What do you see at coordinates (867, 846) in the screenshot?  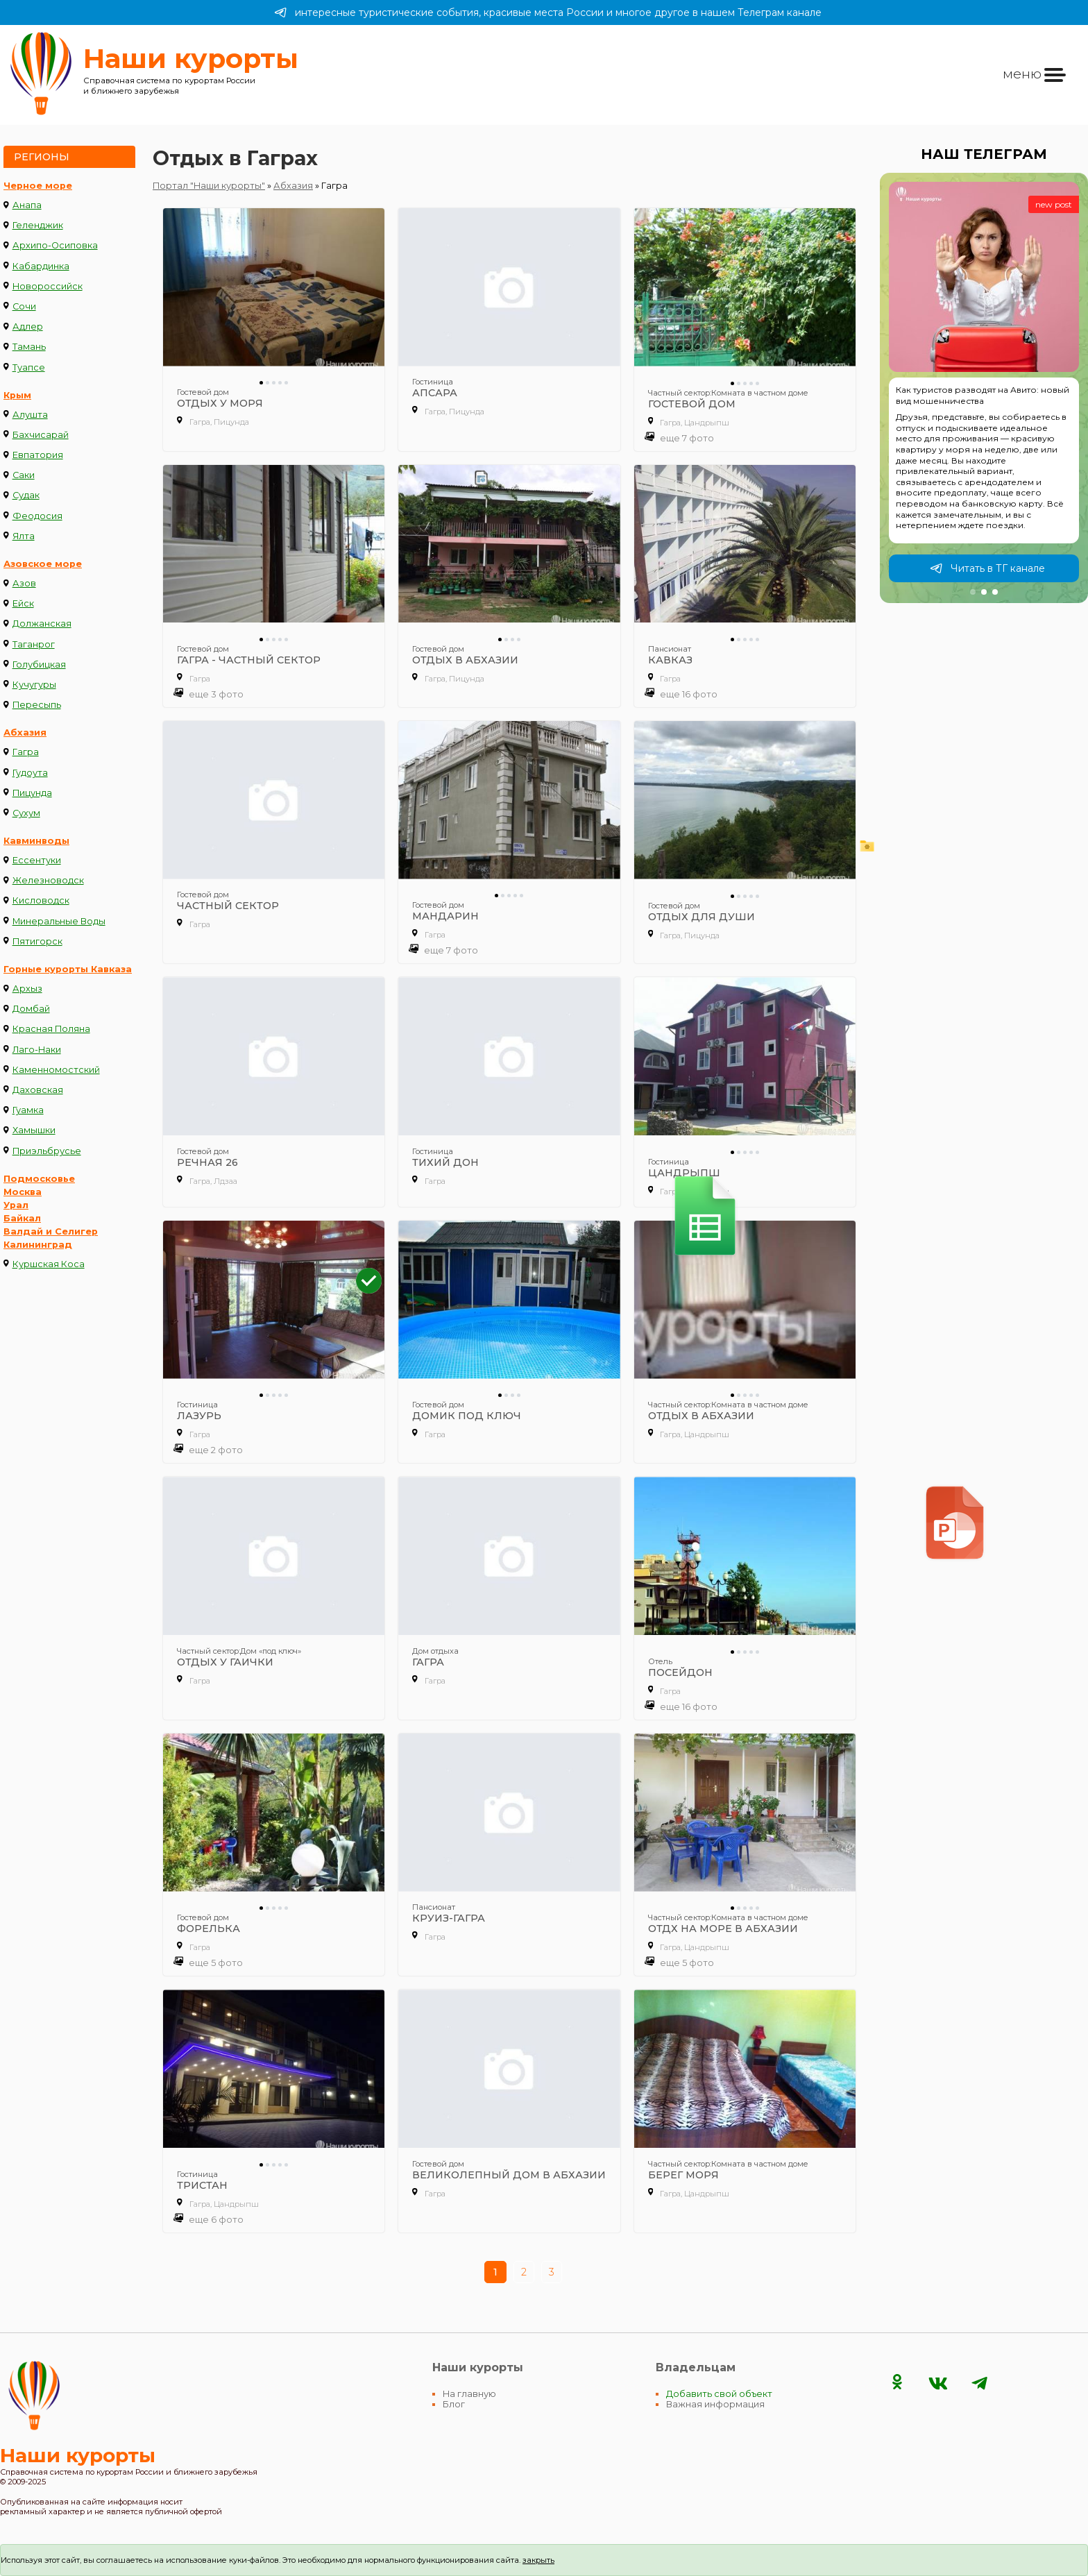 I see `open folder settings or configuration options` at bounding box center [867, 846].